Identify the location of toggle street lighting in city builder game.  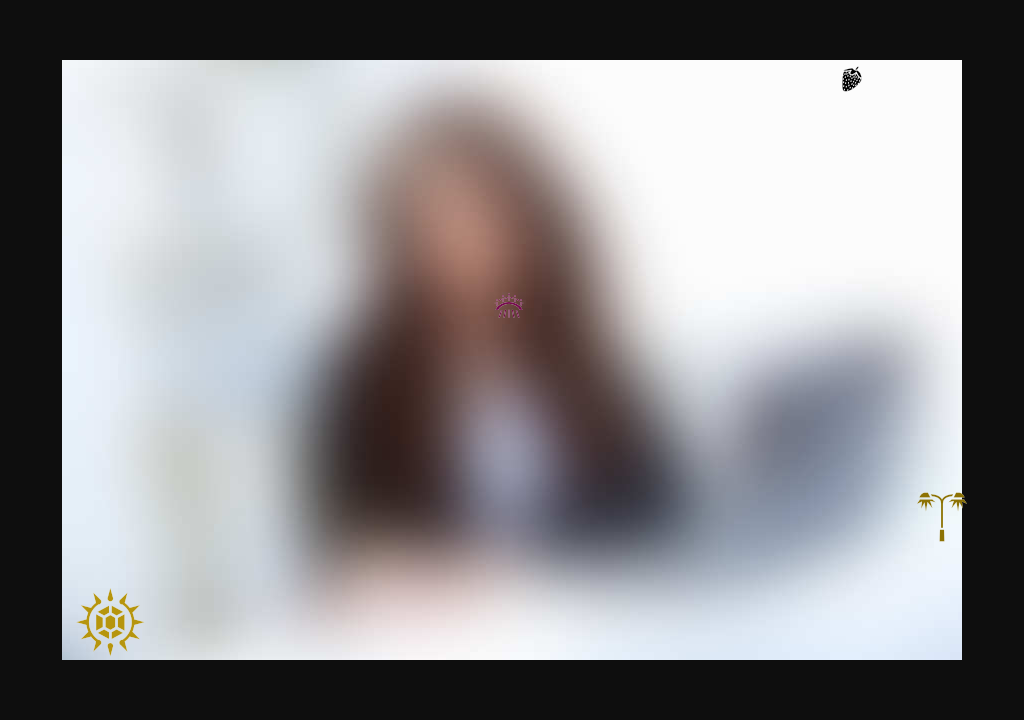
(942, 517).